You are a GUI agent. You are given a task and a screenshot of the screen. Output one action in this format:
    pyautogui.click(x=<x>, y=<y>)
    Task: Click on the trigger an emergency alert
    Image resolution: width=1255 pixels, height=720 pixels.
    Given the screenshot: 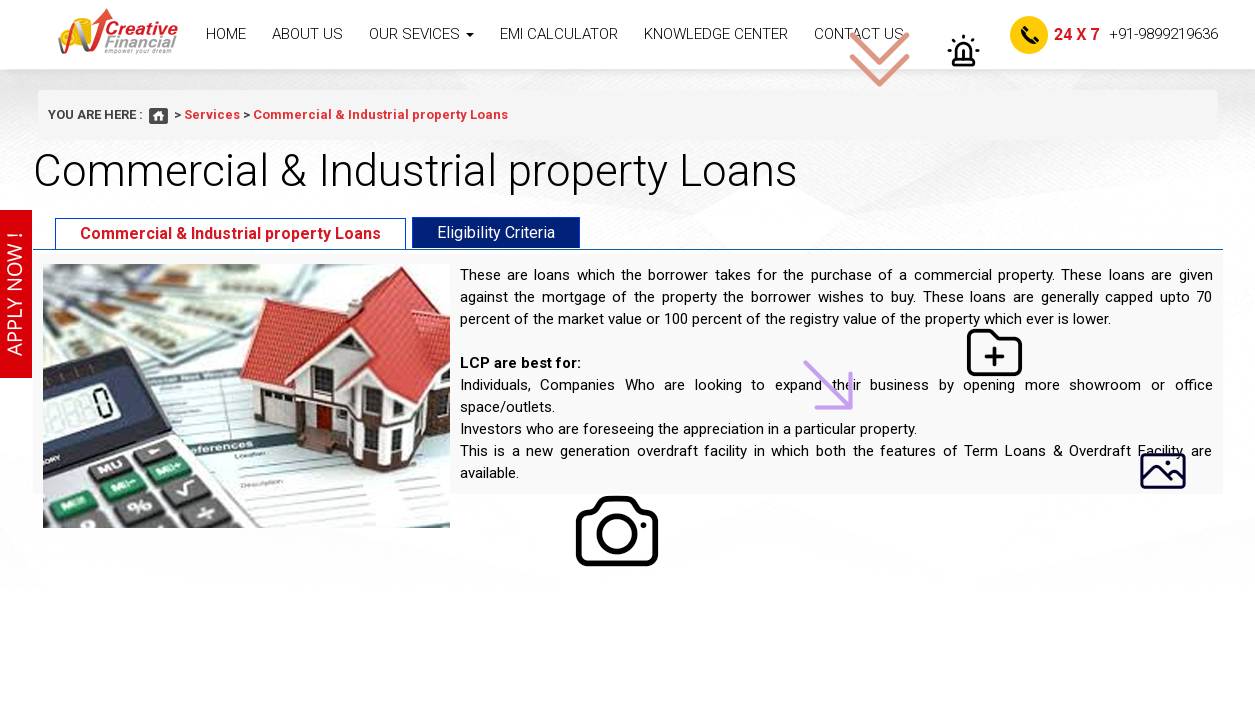 What is the action you would take?
    pyautogui.click(x=963, y=50)
    